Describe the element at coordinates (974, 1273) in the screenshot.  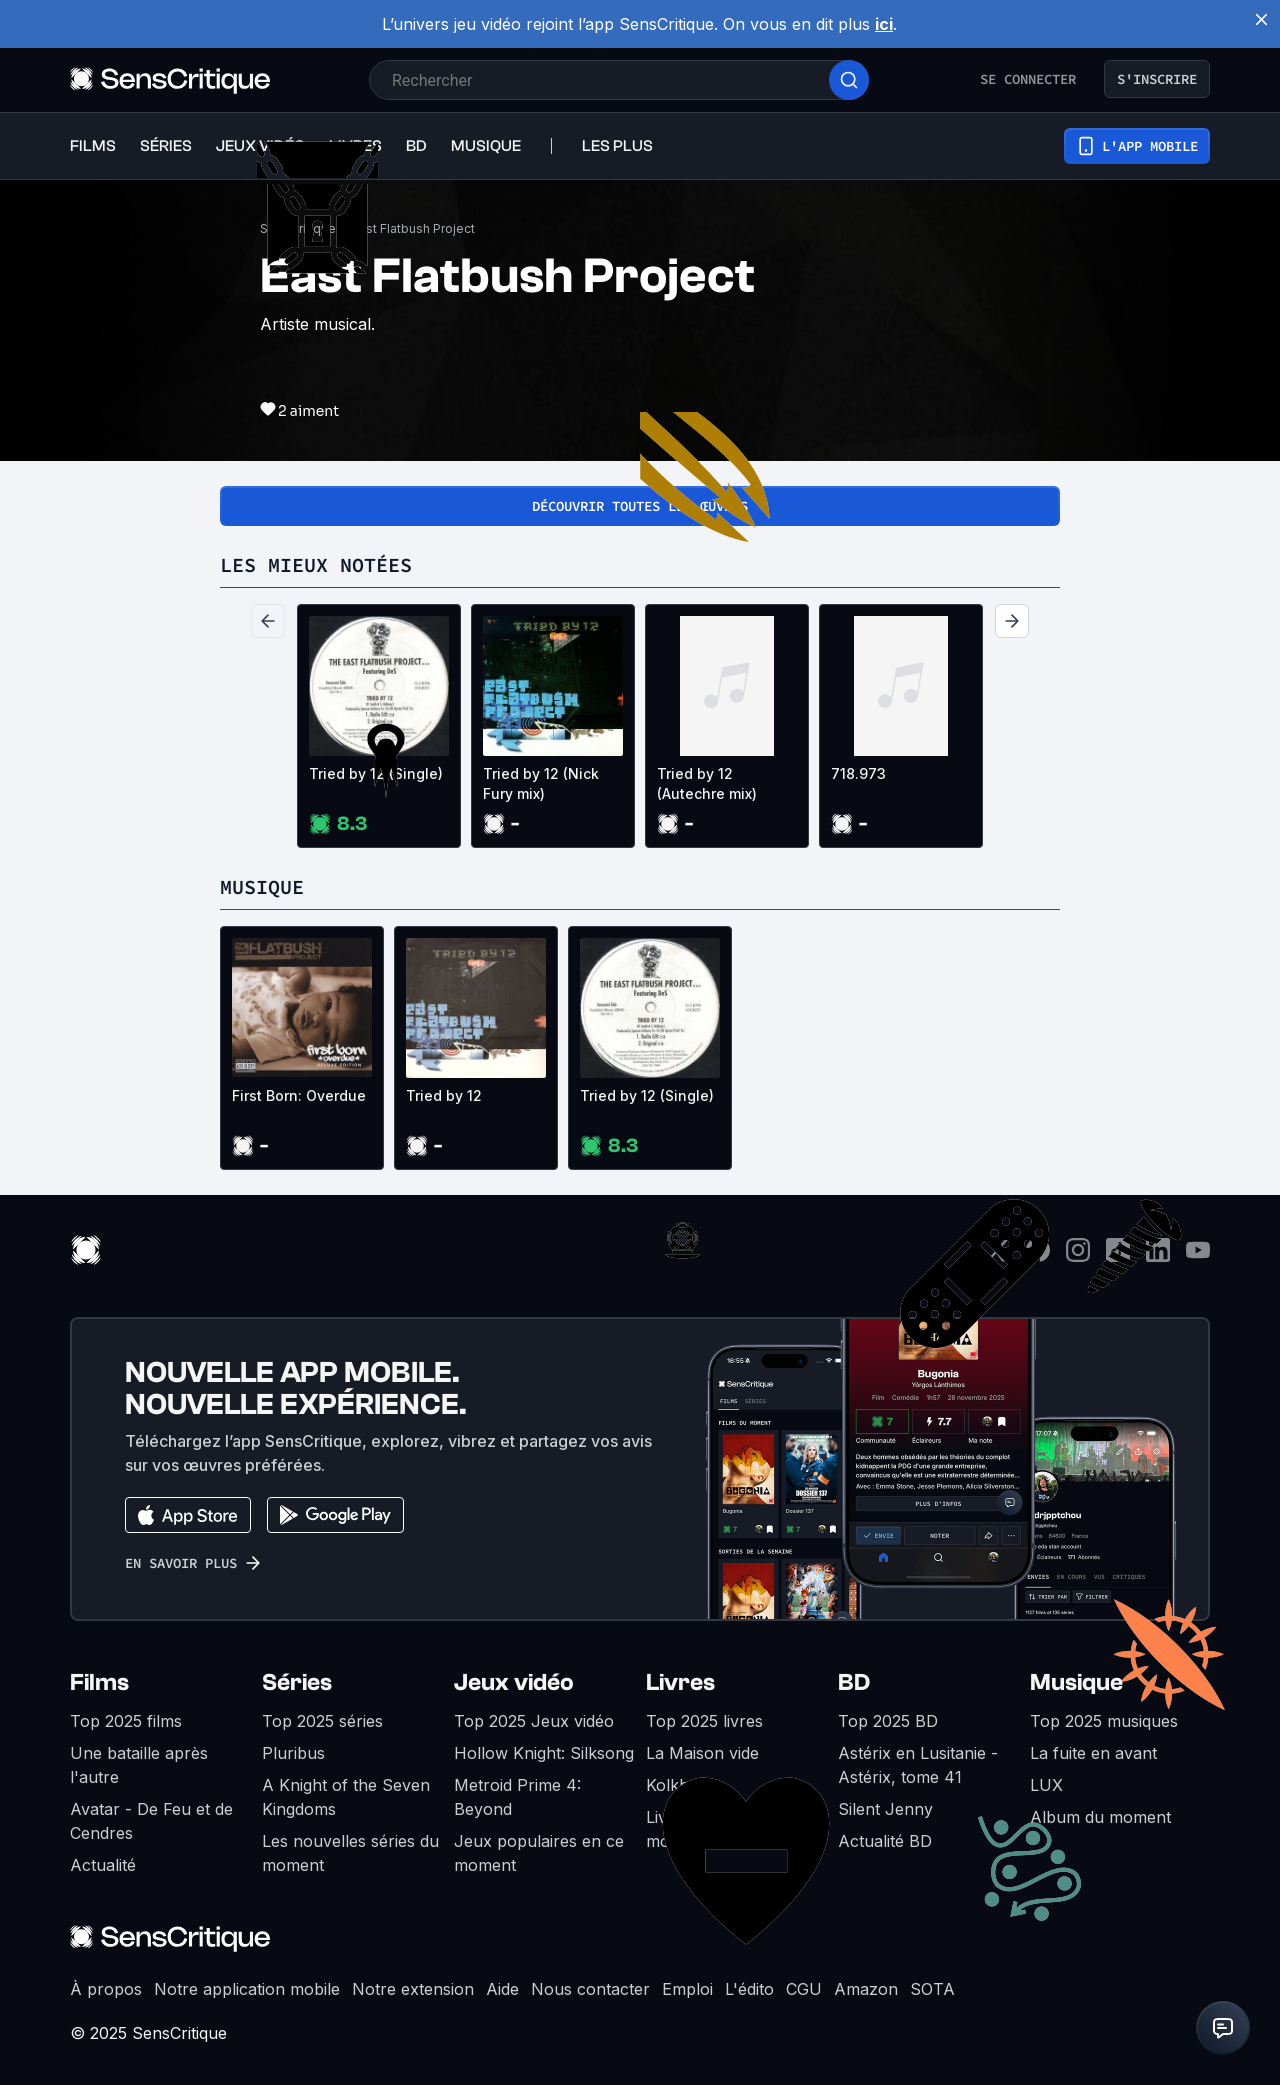
I see `access first aid or medical settings` at that location.